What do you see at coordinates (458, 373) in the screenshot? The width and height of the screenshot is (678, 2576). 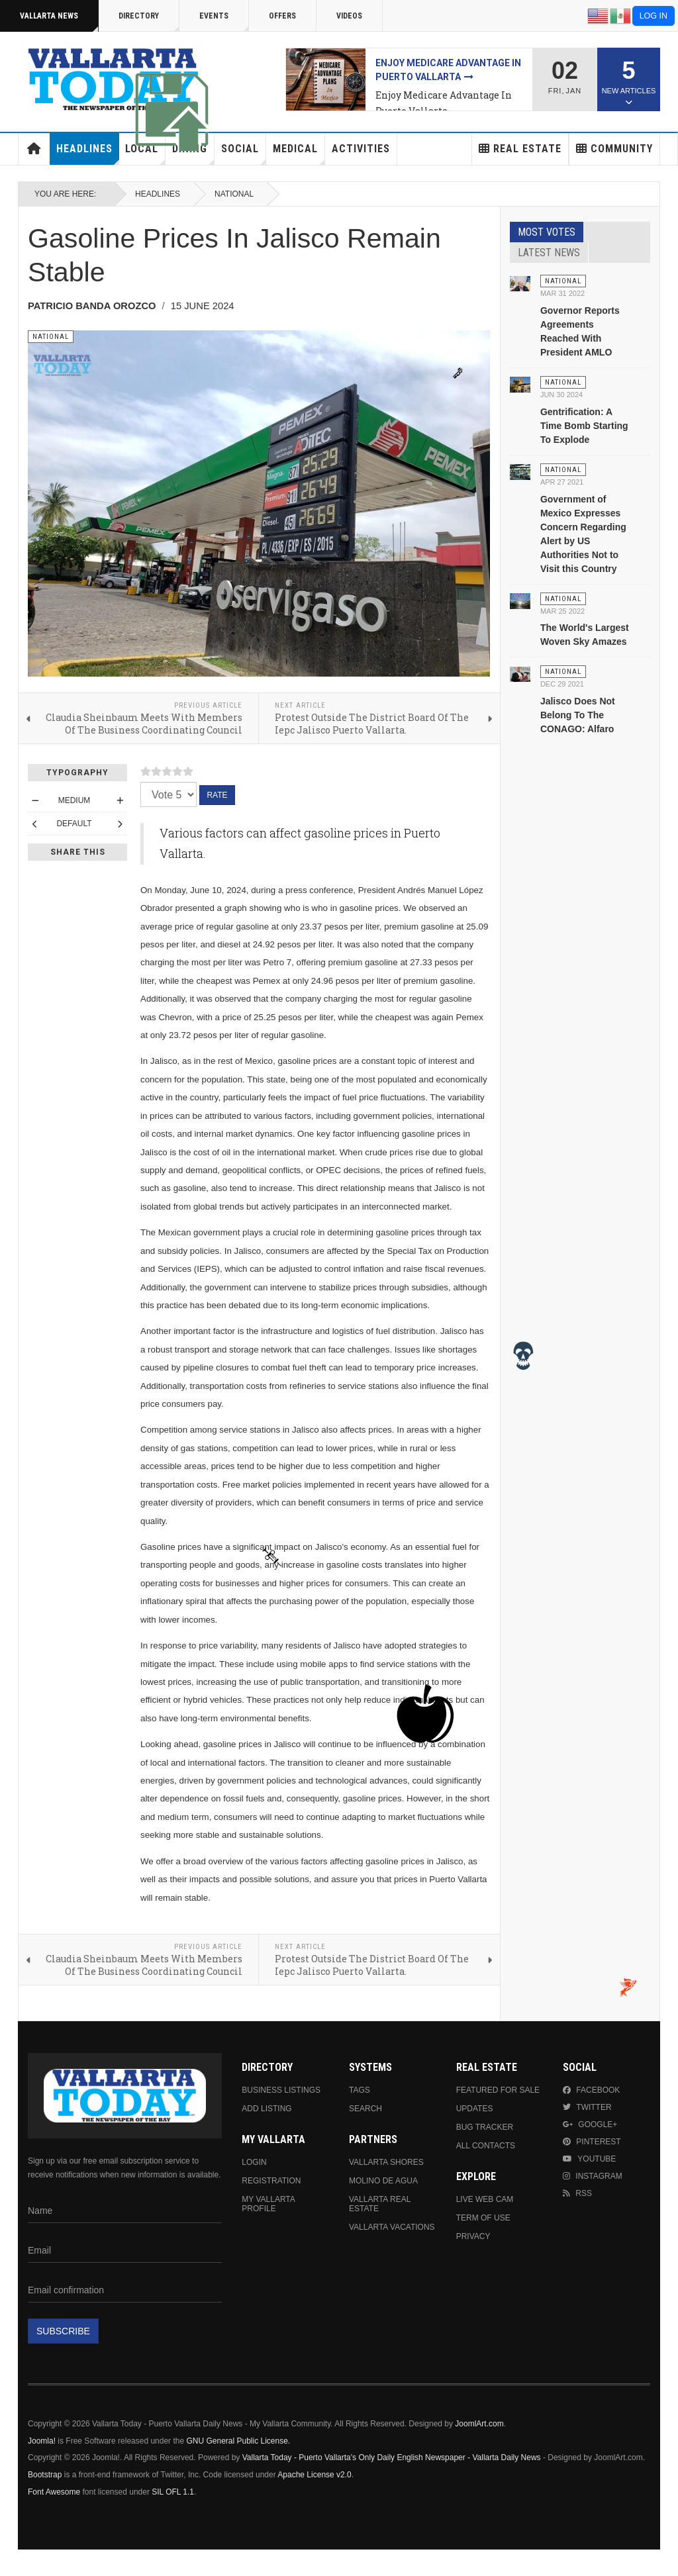 I see `select the P90 submachine gun` at bounding box center [458, 373].